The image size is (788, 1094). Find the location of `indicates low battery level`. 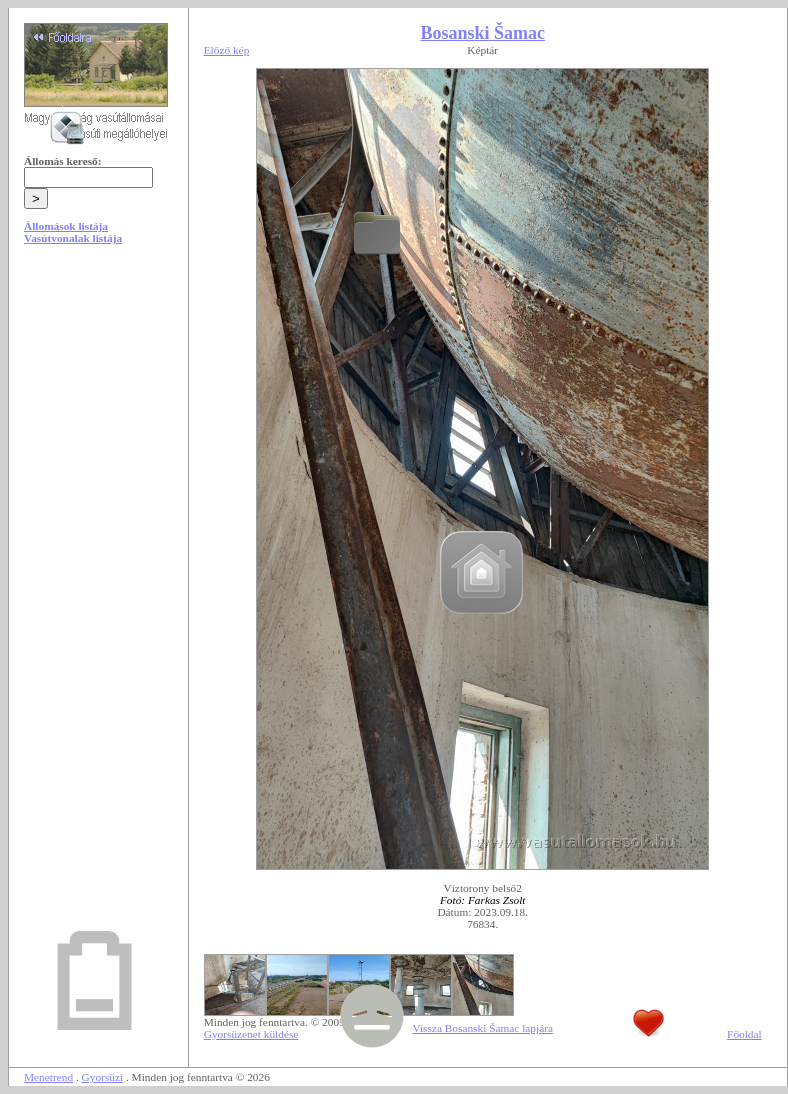

indicates low battery level is located at coordinates (94, 980).